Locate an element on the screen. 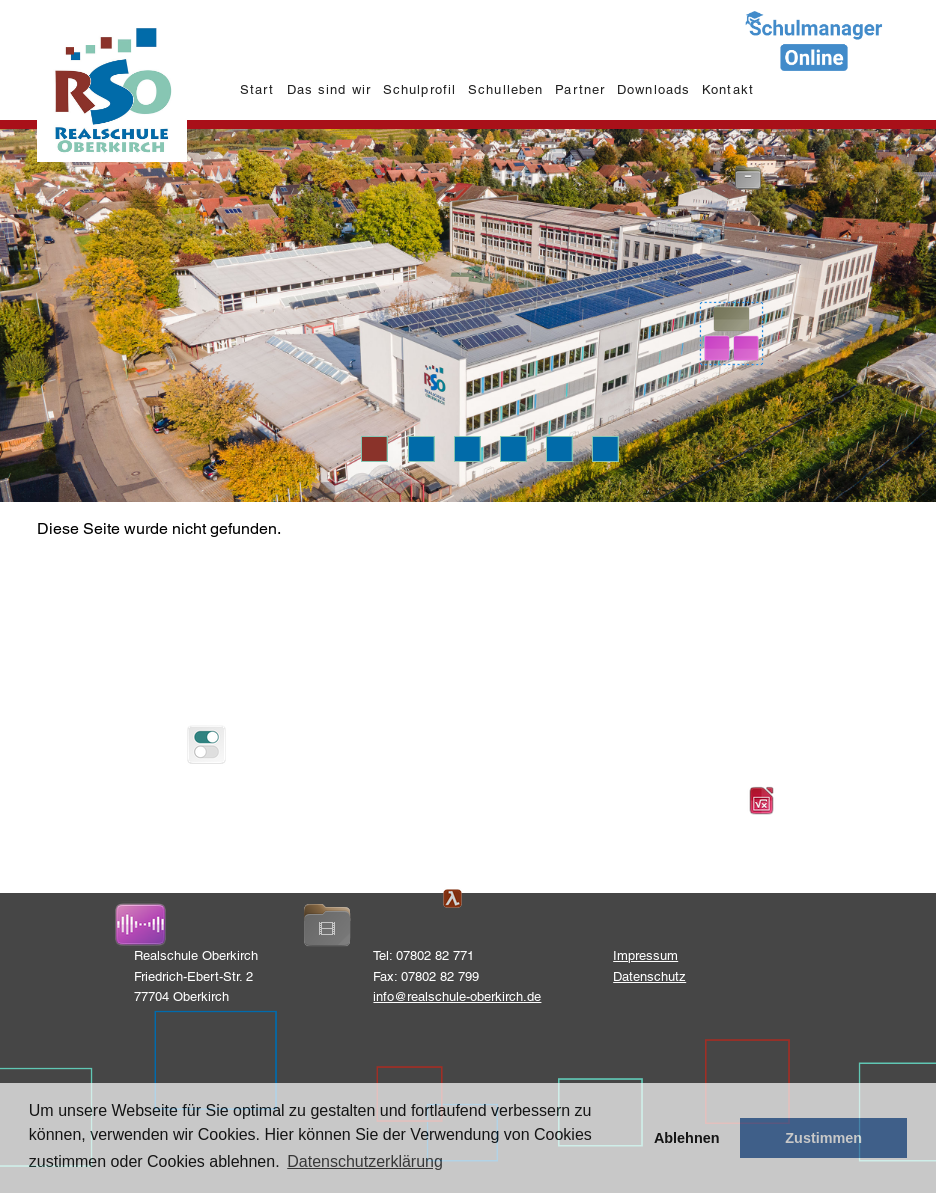 The height and width of the screenshot is (1193, 936). open the file manager app is located at coordinates (748, 177).